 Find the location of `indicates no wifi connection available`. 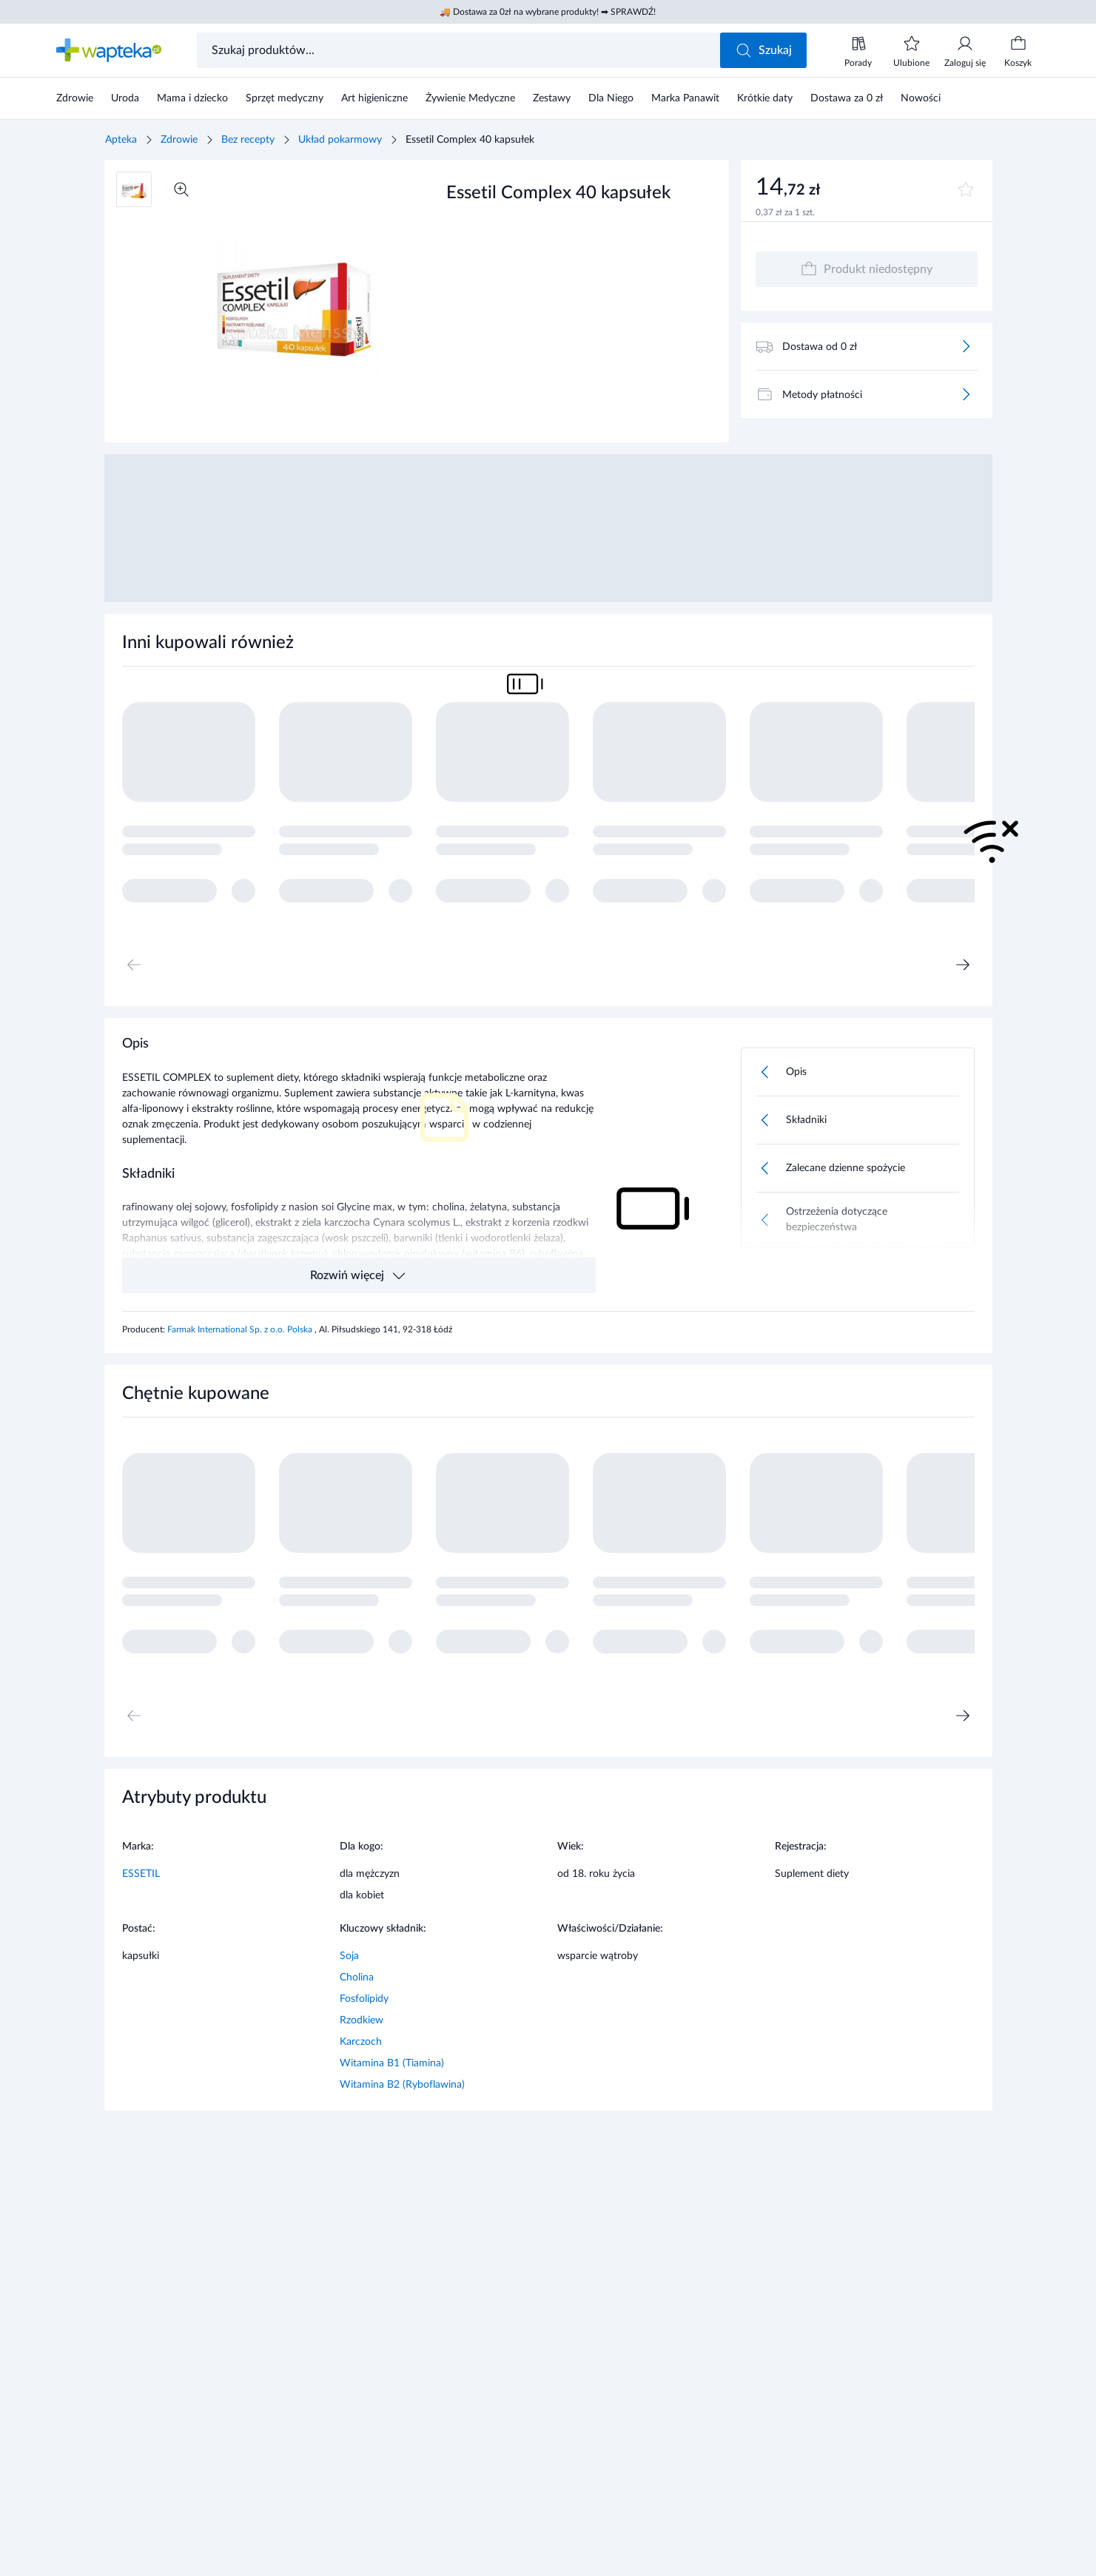

indicates no wifi connection available is located at coordinates (992, 840).